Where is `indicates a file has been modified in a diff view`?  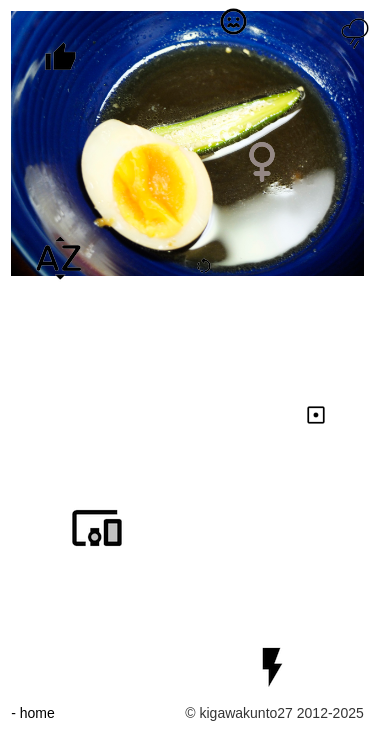
indicates a file has been modified in a diff view is located at coordinates (316, 415).